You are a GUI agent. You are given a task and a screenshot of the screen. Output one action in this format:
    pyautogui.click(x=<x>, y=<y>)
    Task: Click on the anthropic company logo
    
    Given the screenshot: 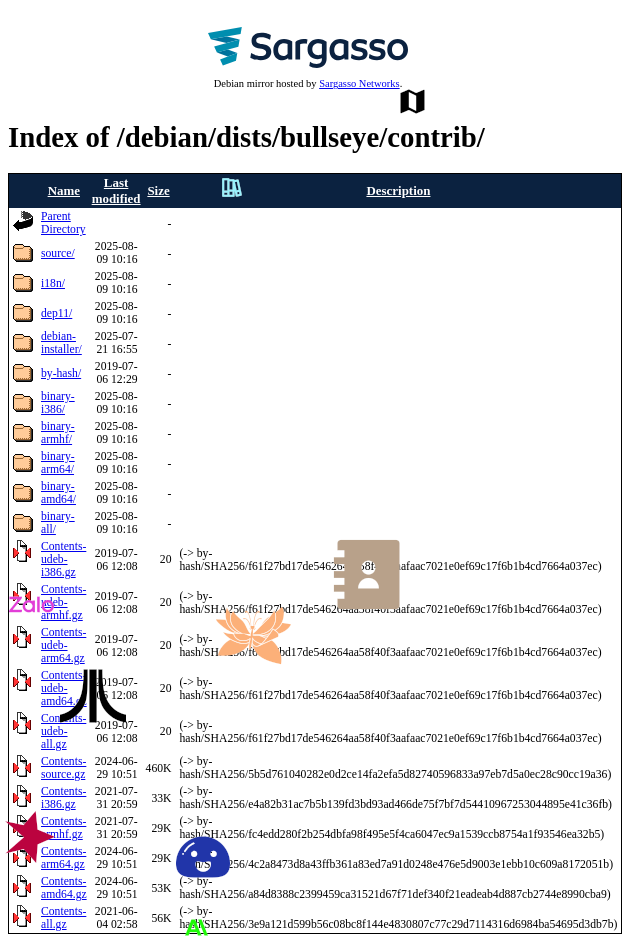 What is the action you would take?
    pyautogui.click(x=196, y=927)
    